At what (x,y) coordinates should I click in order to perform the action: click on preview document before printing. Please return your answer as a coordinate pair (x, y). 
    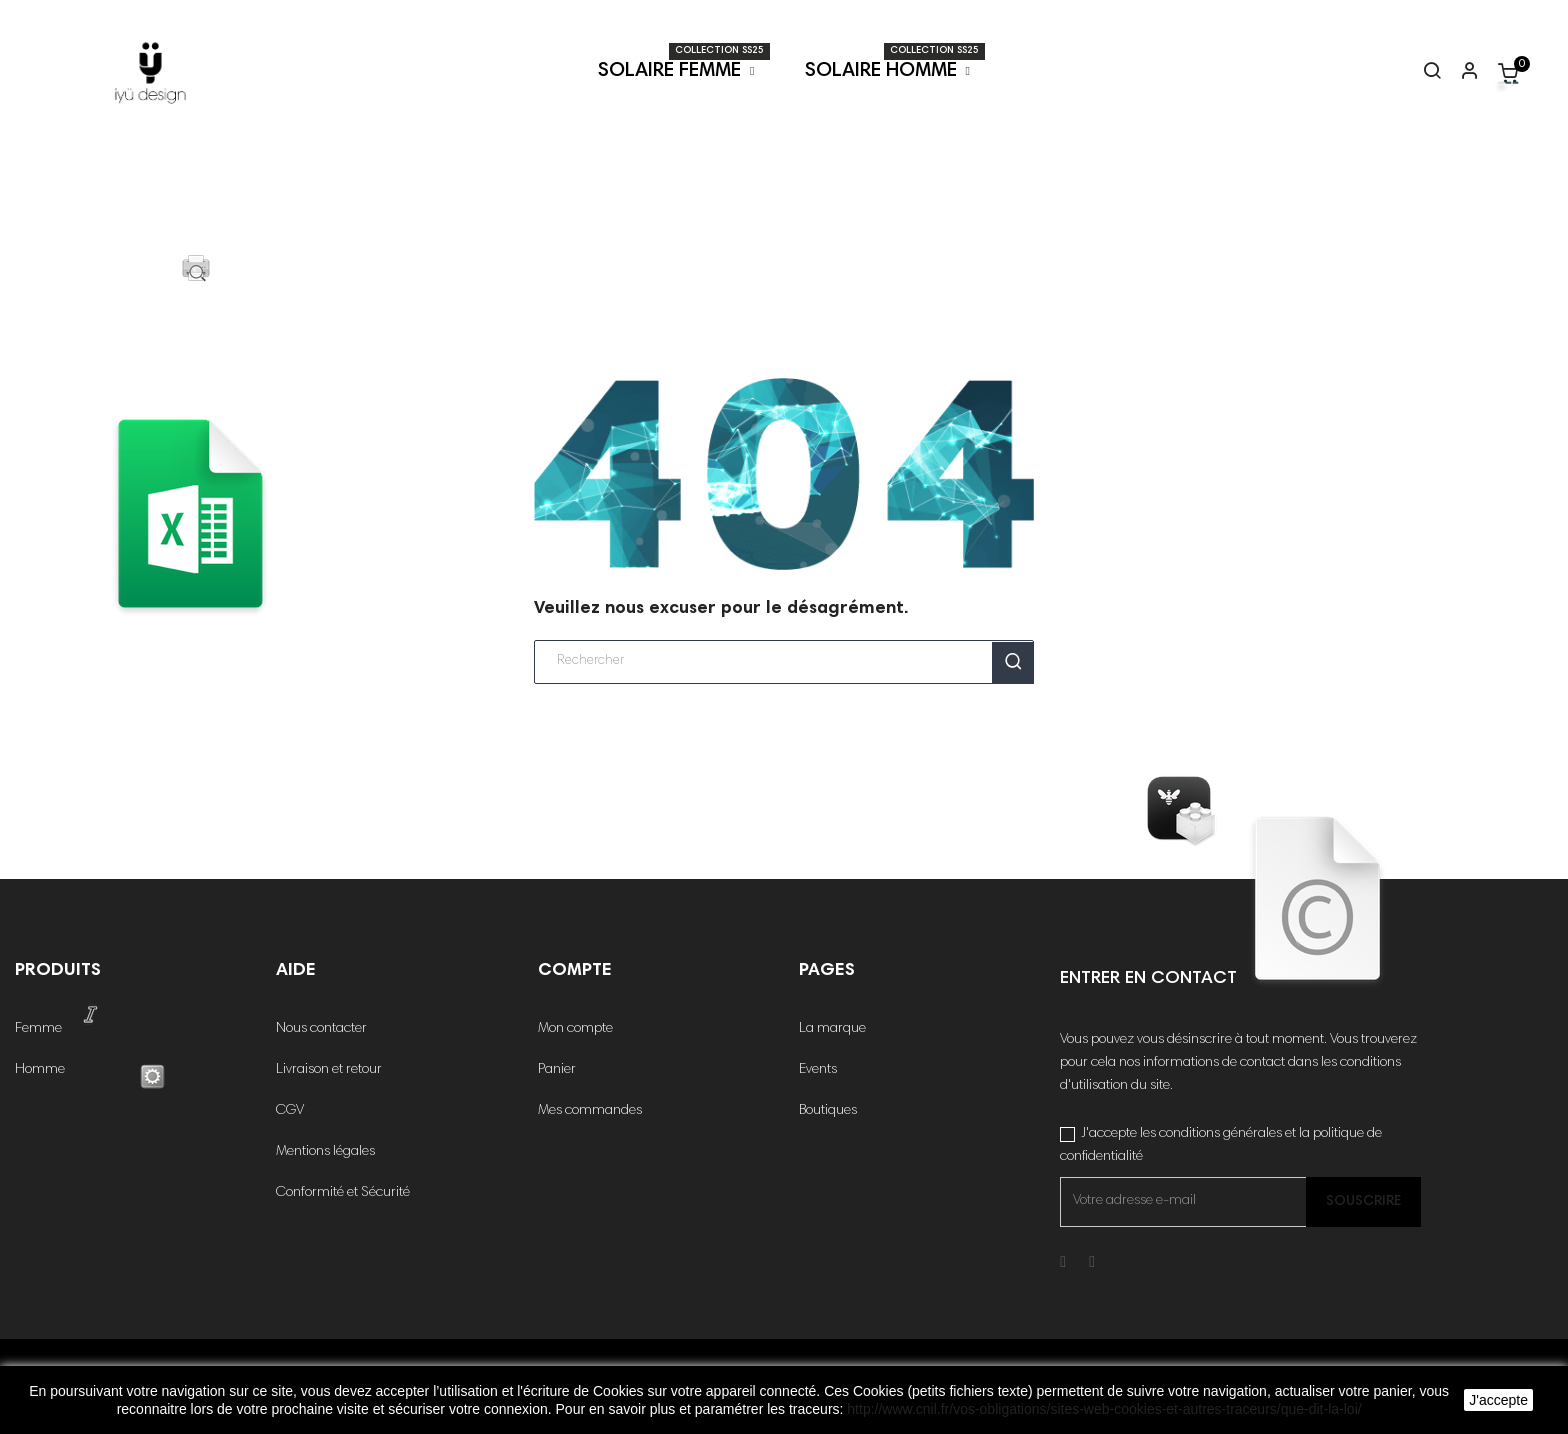
    Looking at the image, I should click on (196, 268).